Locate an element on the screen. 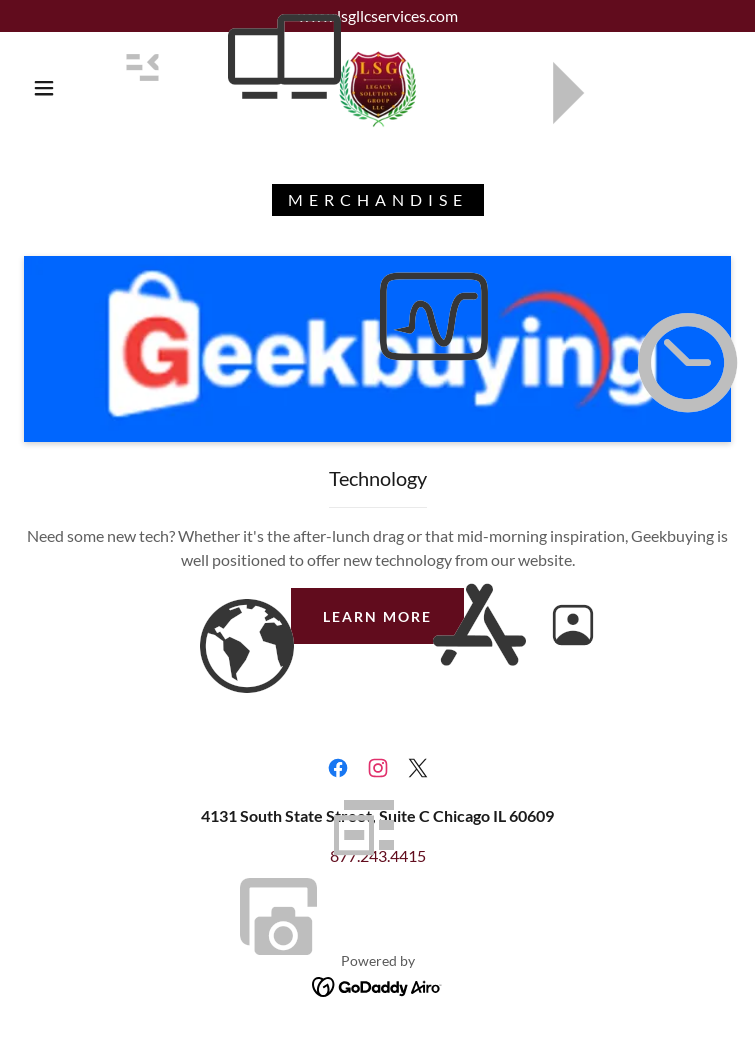 This screenshot has height=1037, width=755. take a screenshot is located at coordinates (278, 916).